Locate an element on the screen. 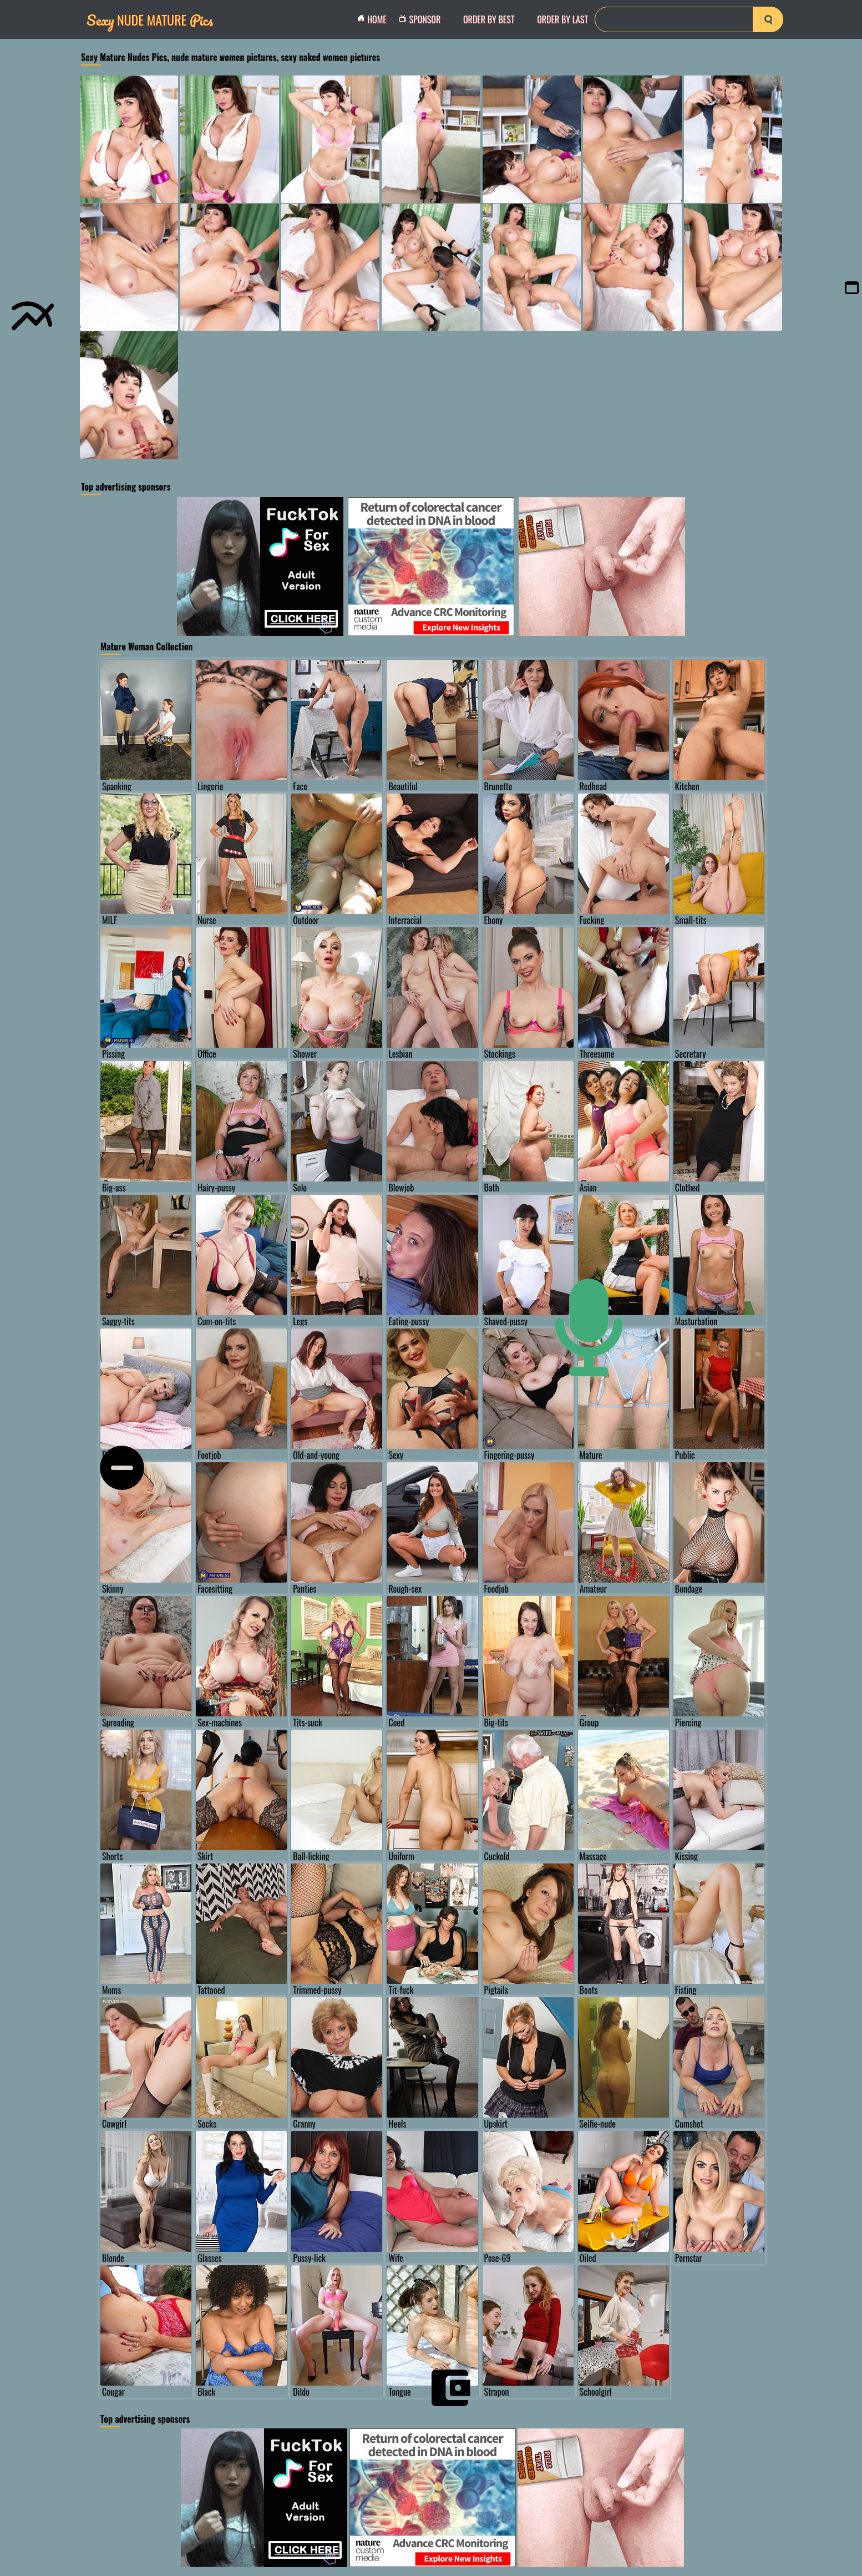 This screenshot has height=2576, width=862. add a label or tag to an item is located at coordinates (148, 1609).